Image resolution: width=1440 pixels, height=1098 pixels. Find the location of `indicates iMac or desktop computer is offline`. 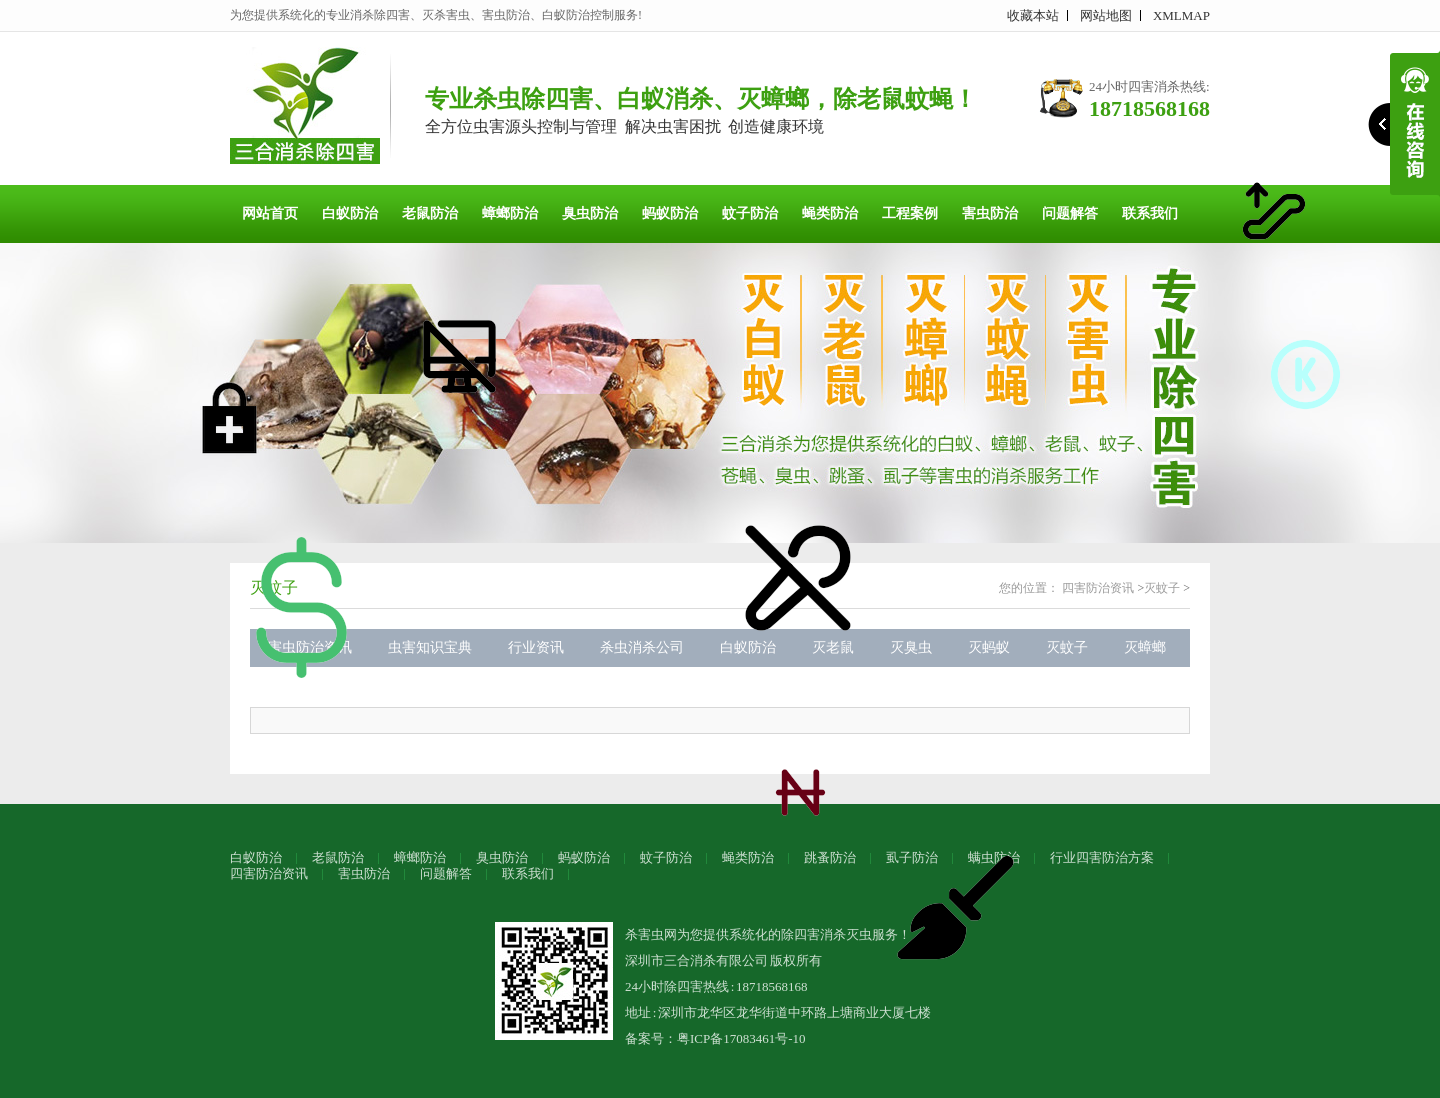

indicates iMac or desktop computer is offline is located at coordinates (459, 356).